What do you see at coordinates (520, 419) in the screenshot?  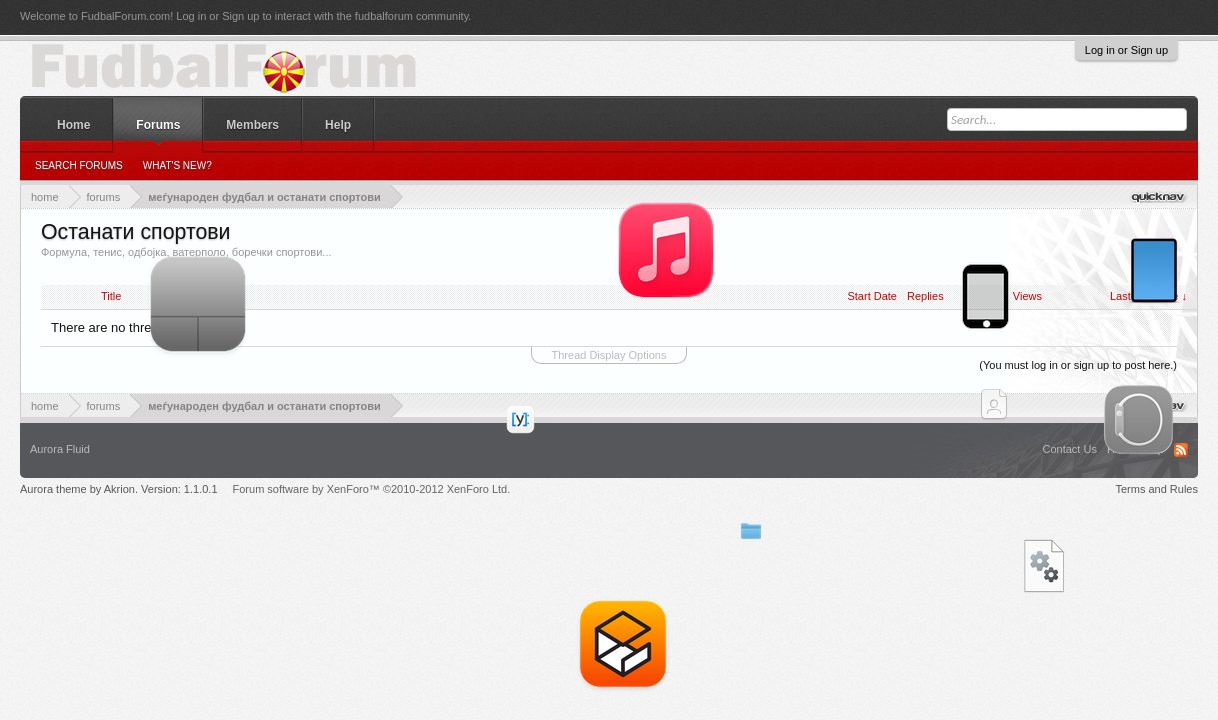 I see `open jupyter notebook for interactive python coding` at bounding box center [520, 419].